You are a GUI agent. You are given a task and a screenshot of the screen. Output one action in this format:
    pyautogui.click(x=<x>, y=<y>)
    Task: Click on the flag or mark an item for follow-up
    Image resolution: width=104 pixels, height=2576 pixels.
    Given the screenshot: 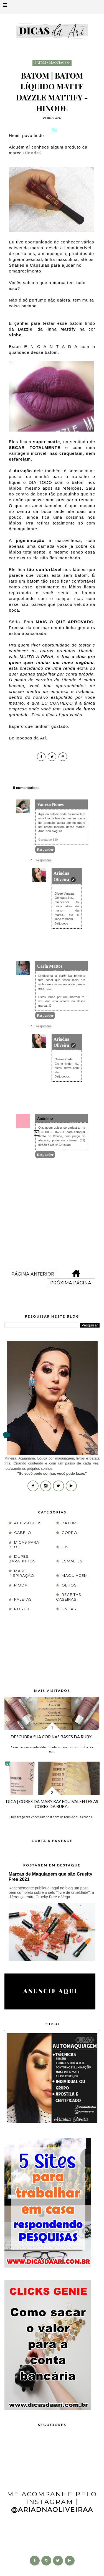 What is the action you would take?
    pyautogui.click(x=54, y=131)
    